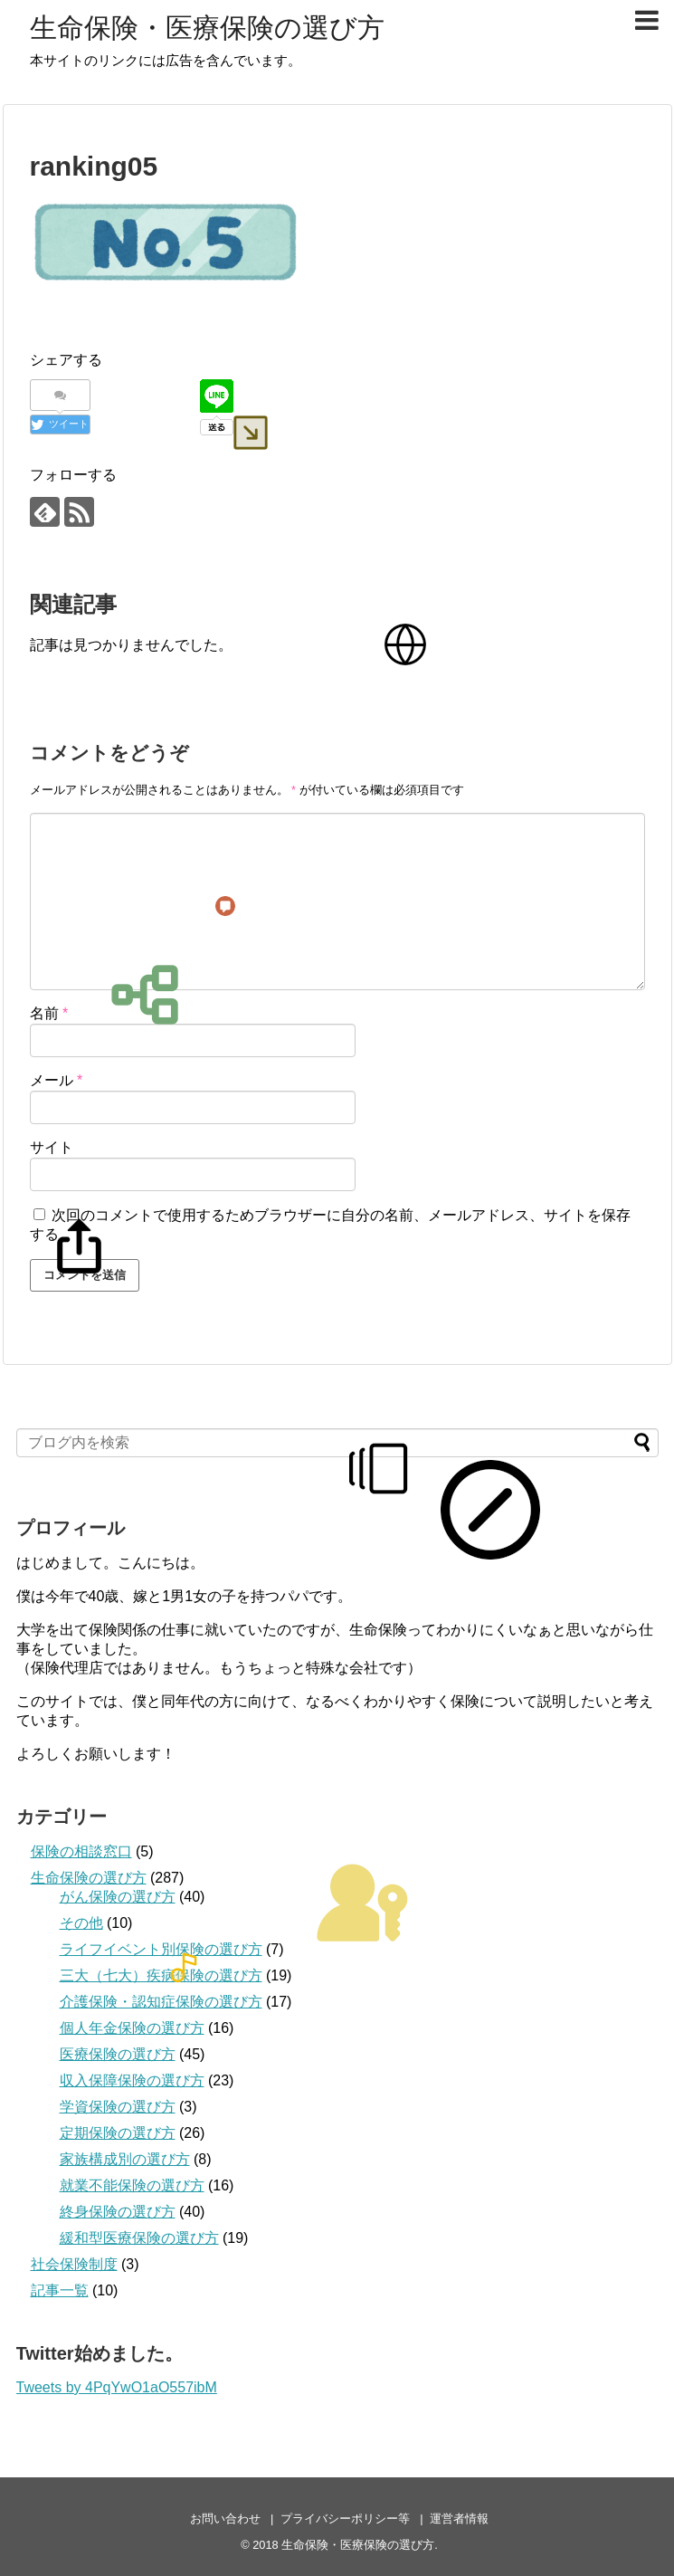 This screenshot has height=2576, width=674. Describe the element at coordinates (361, 1905) in the screenshot. I see `sign in with passkey authentication` at that location.